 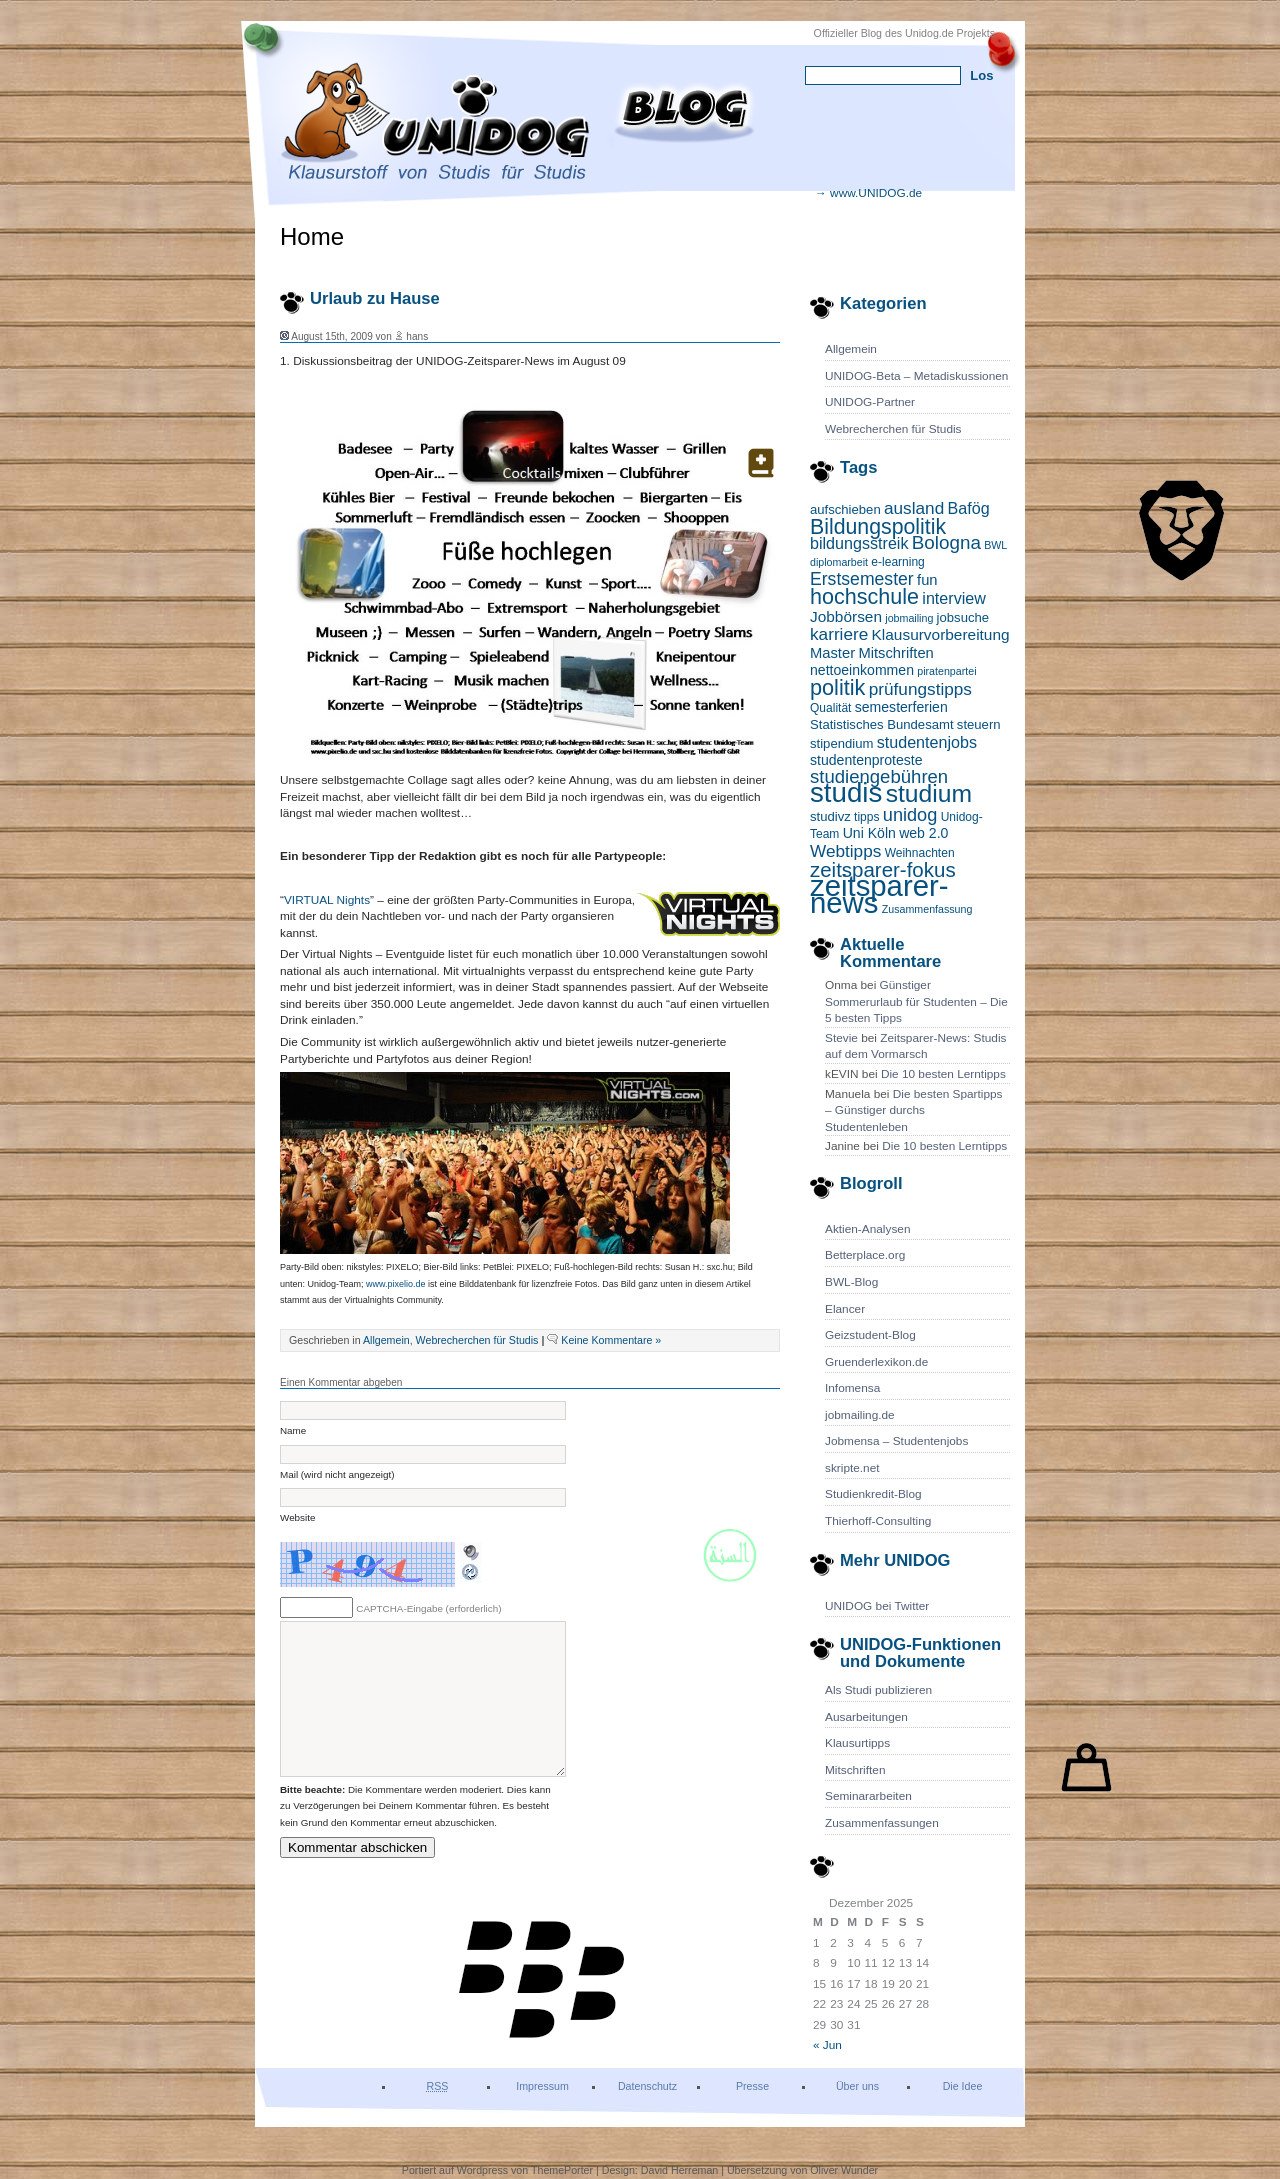 What do you see at coordinates (1086, 1768) in the screenshot?
I see `view item weight or mass` at bounding box center [1086, 1768].